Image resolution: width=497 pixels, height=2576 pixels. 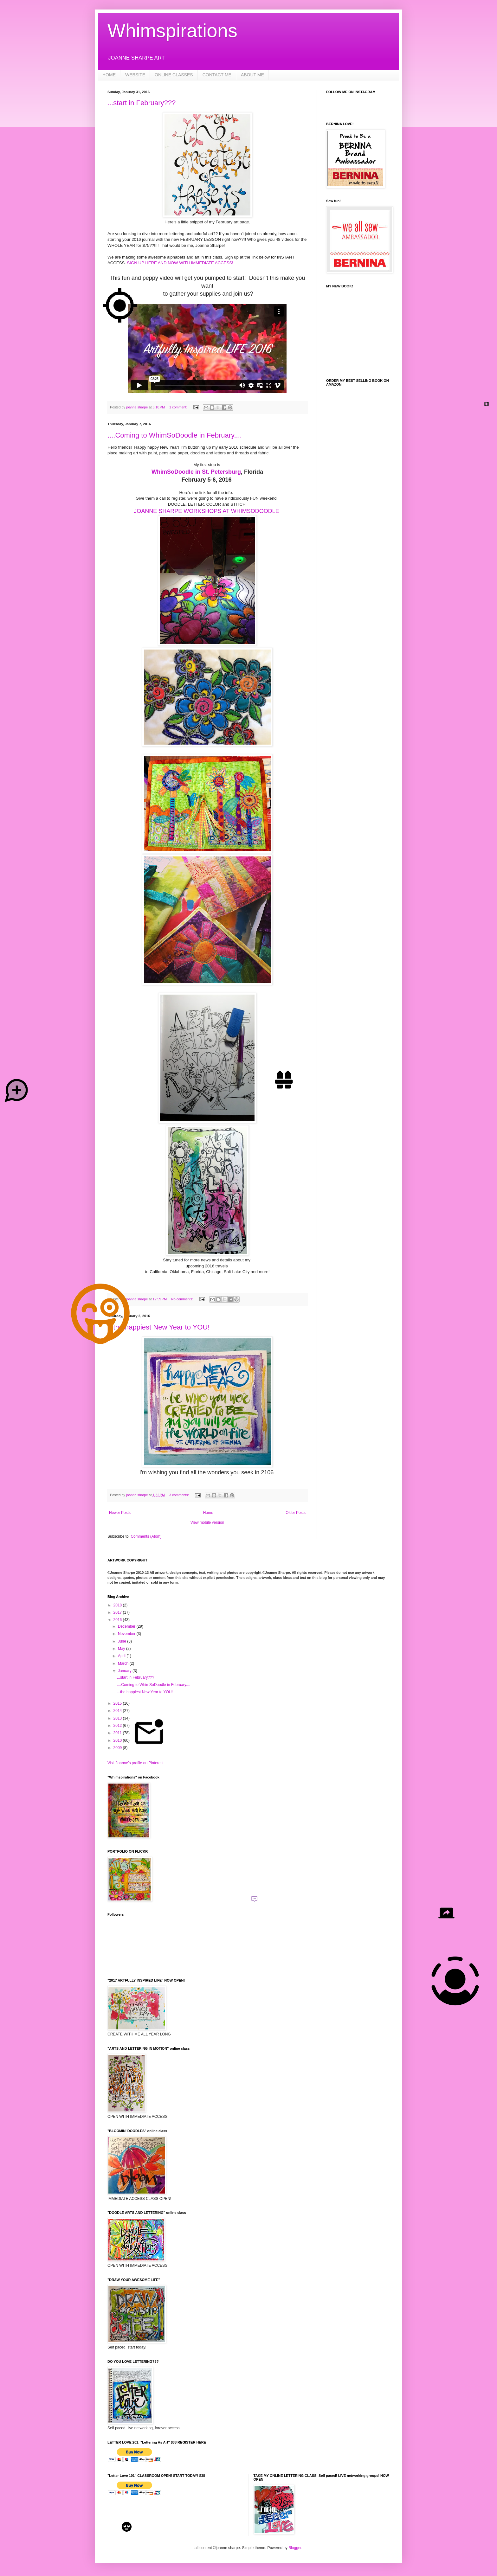 I want to click on set boundary or perimeter limits, so click(x=284, y=1080).